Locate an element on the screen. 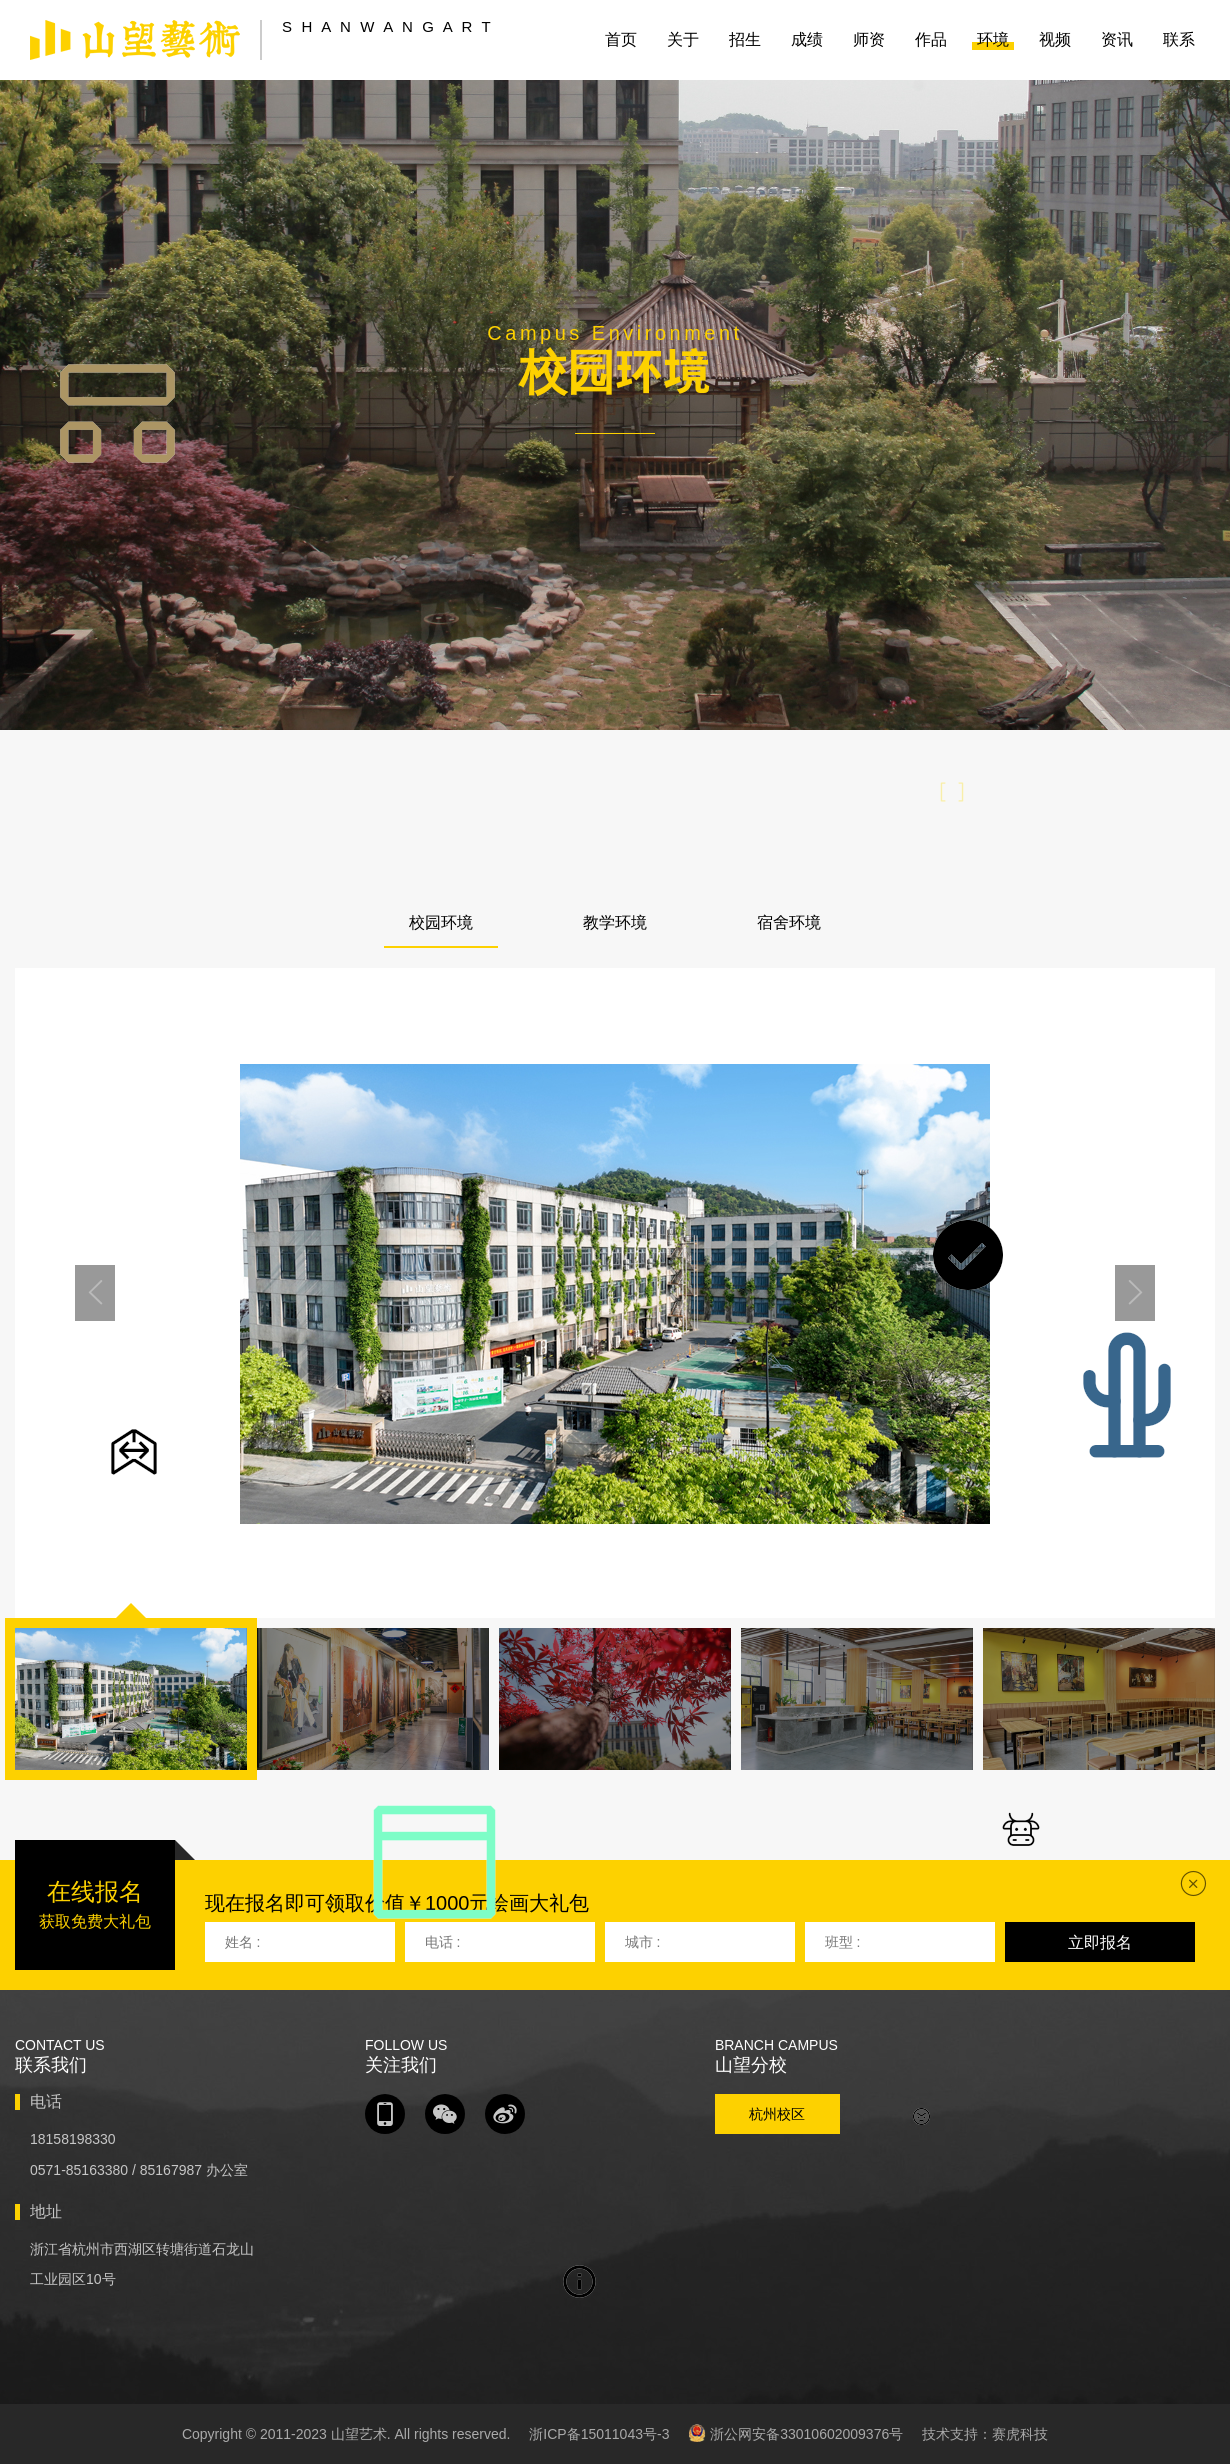 This screenshot has height=2464, width=1230. view code structure or hierarchy is located at coordinates (117, 413).